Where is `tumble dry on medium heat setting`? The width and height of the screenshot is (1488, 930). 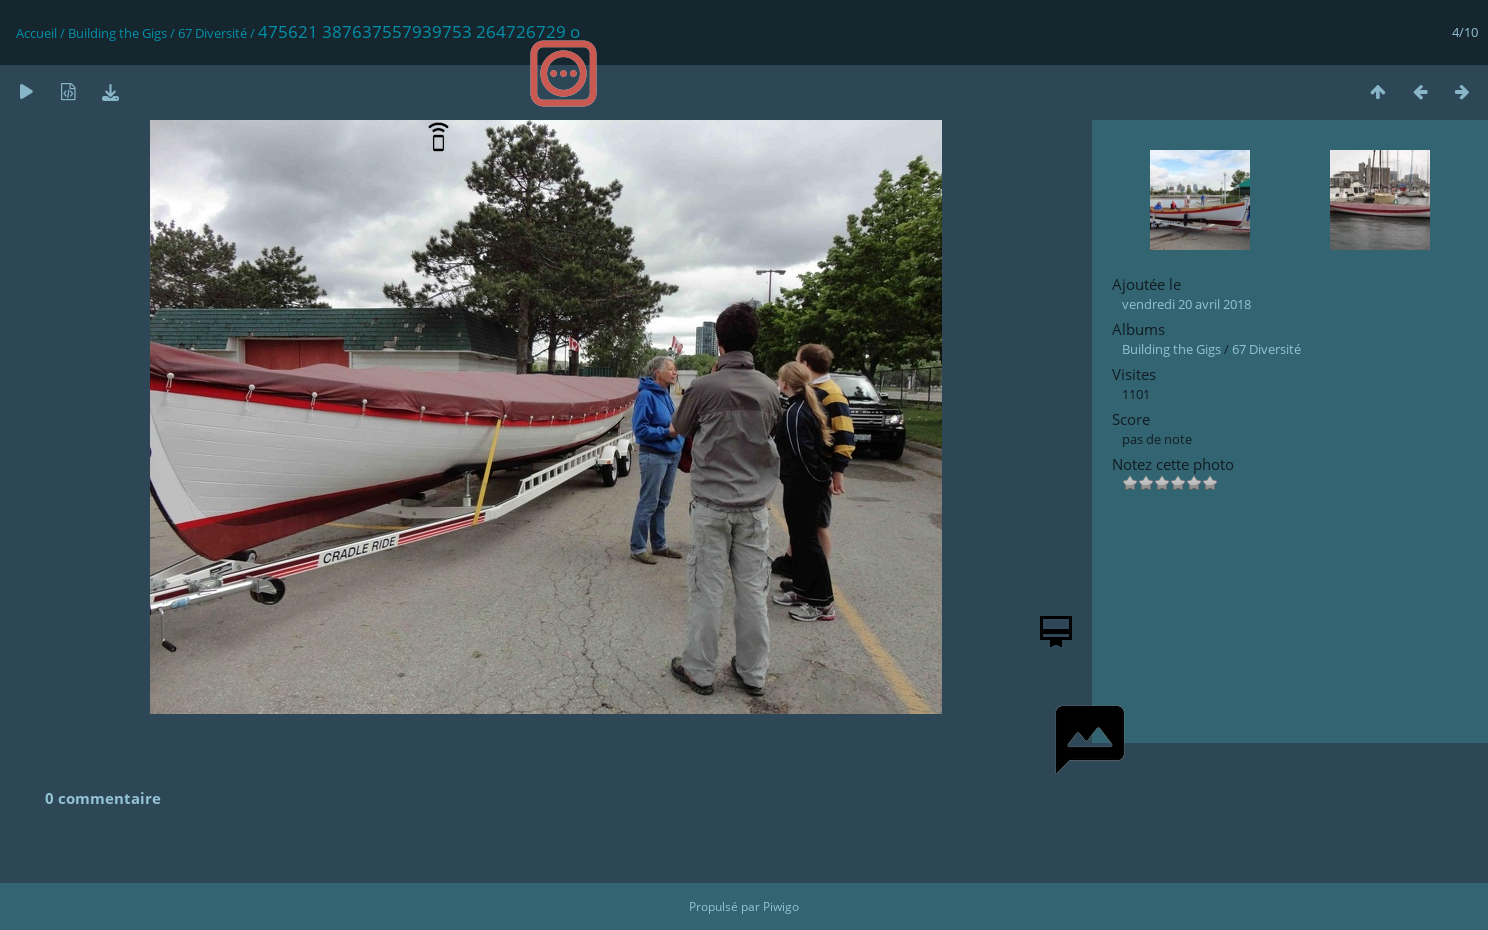 tumble dry on medium heat setting is located at coordinates (563, 73).